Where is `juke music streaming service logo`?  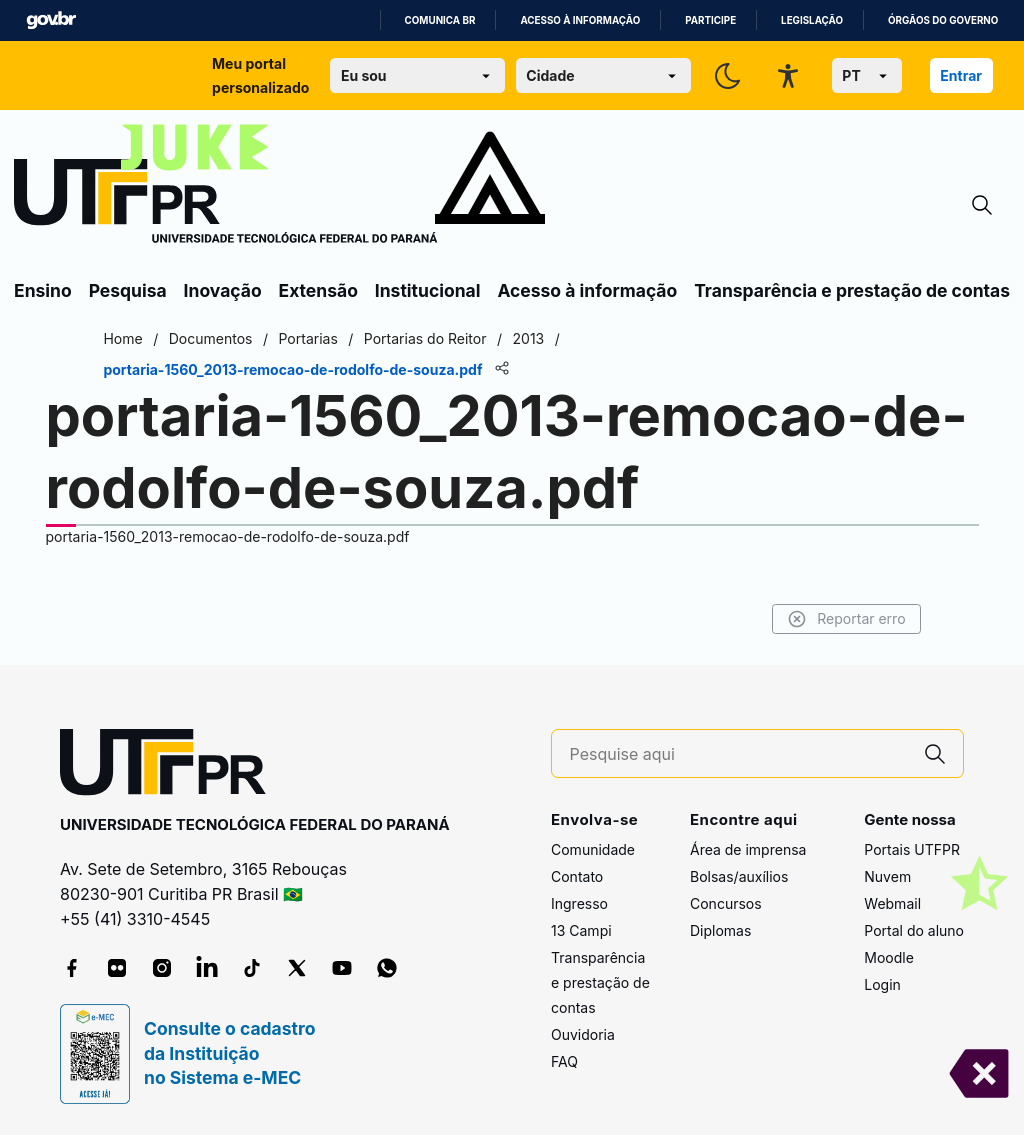 juke music streaming service logo is located at coordinates (194, 147).